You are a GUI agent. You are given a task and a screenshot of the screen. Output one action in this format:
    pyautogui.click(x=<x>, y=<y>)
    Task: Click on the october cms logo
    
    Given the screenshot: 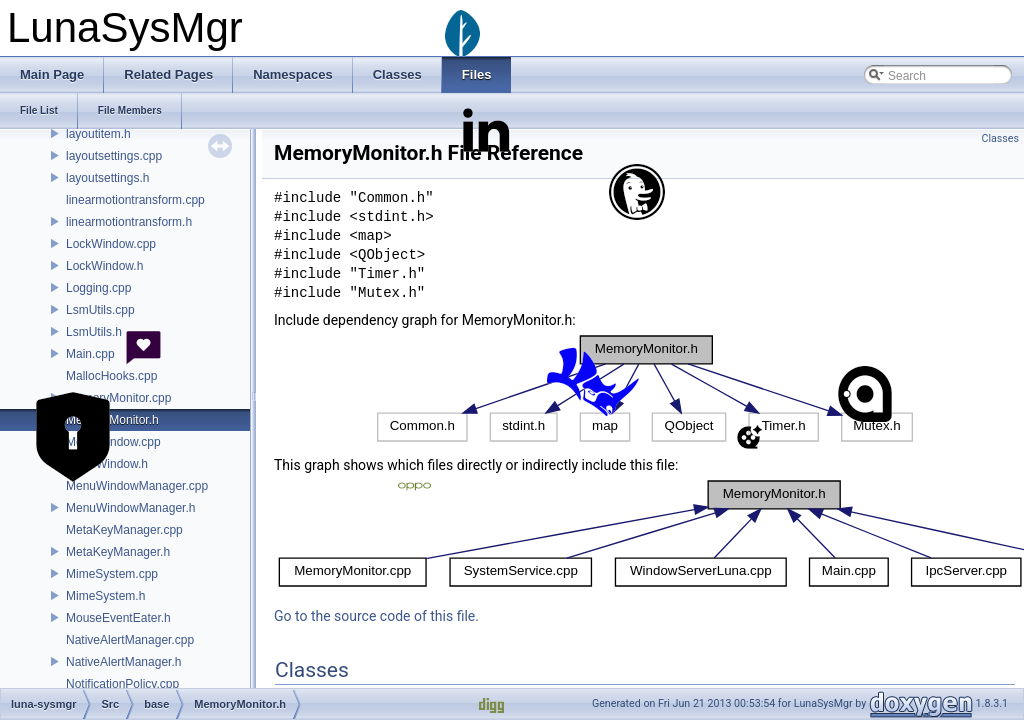 What is the action you would take?
    pyautogui.click(x=462, y=33)
    